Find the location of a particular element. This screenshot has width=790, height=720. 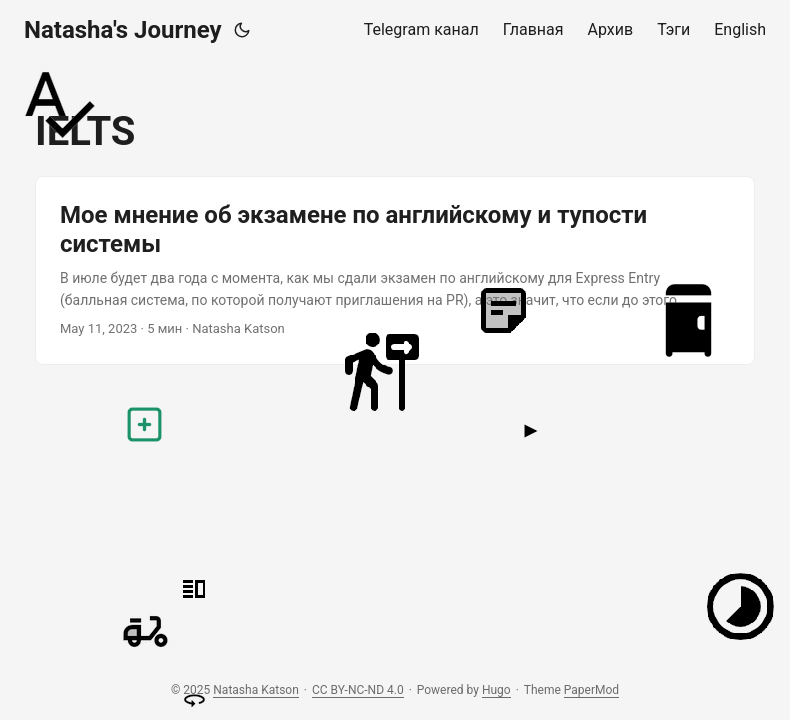

toggle vertical split view layout is located at coordinates (194, 589).